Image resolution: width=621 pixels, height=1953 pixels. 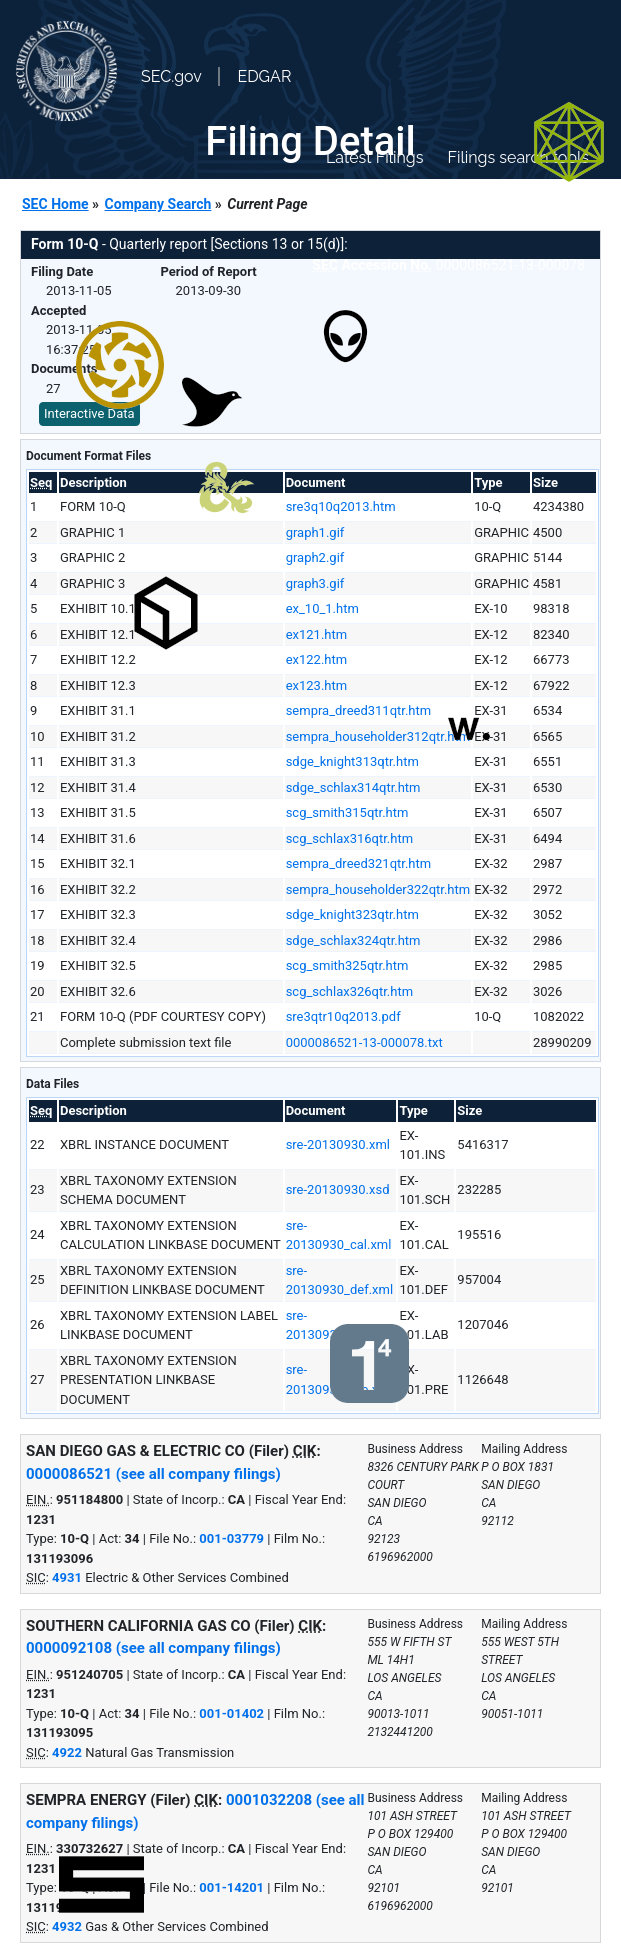 I want to click on open box app or package tracking, so click(x=166, y=613).